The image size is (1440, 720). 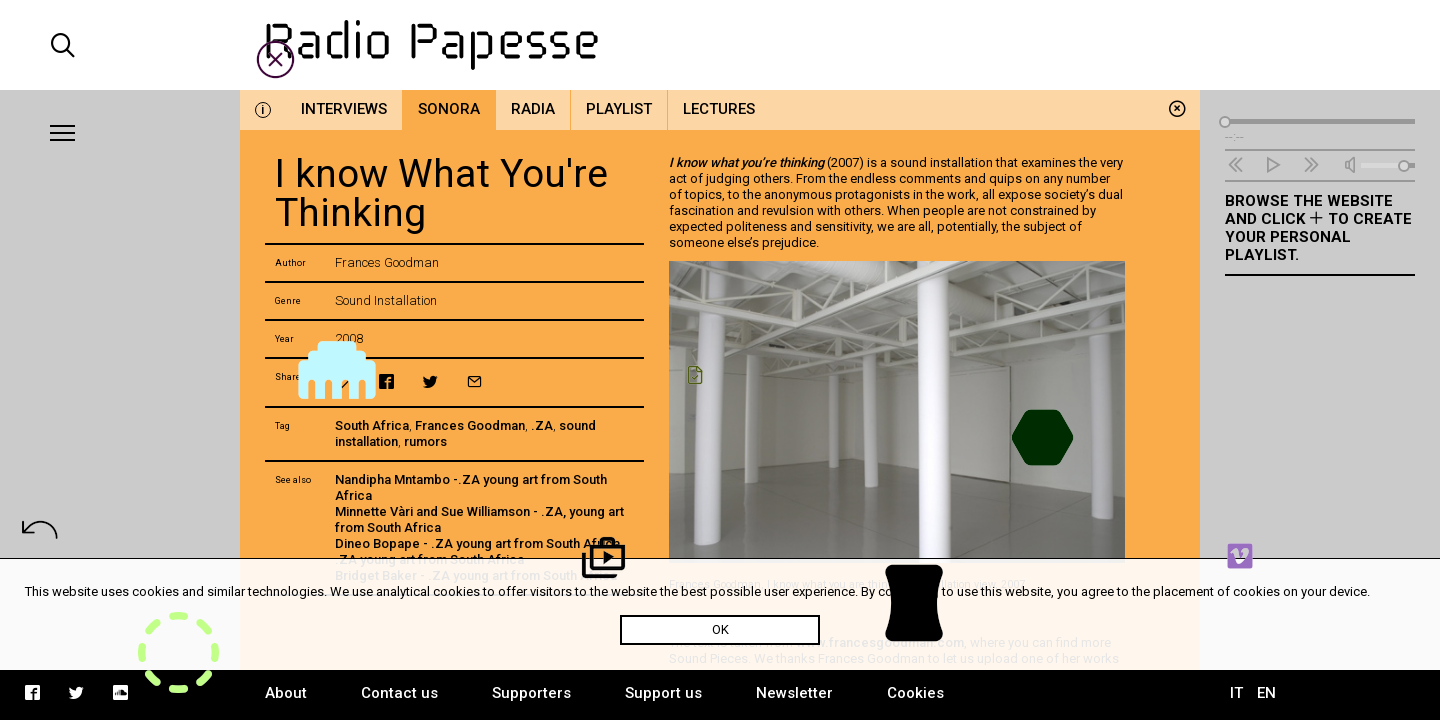 What do you see at coordinates (275, 59) in the screenshot?
I see `close or dismiss a dialog` at bounding box center [275, 59].